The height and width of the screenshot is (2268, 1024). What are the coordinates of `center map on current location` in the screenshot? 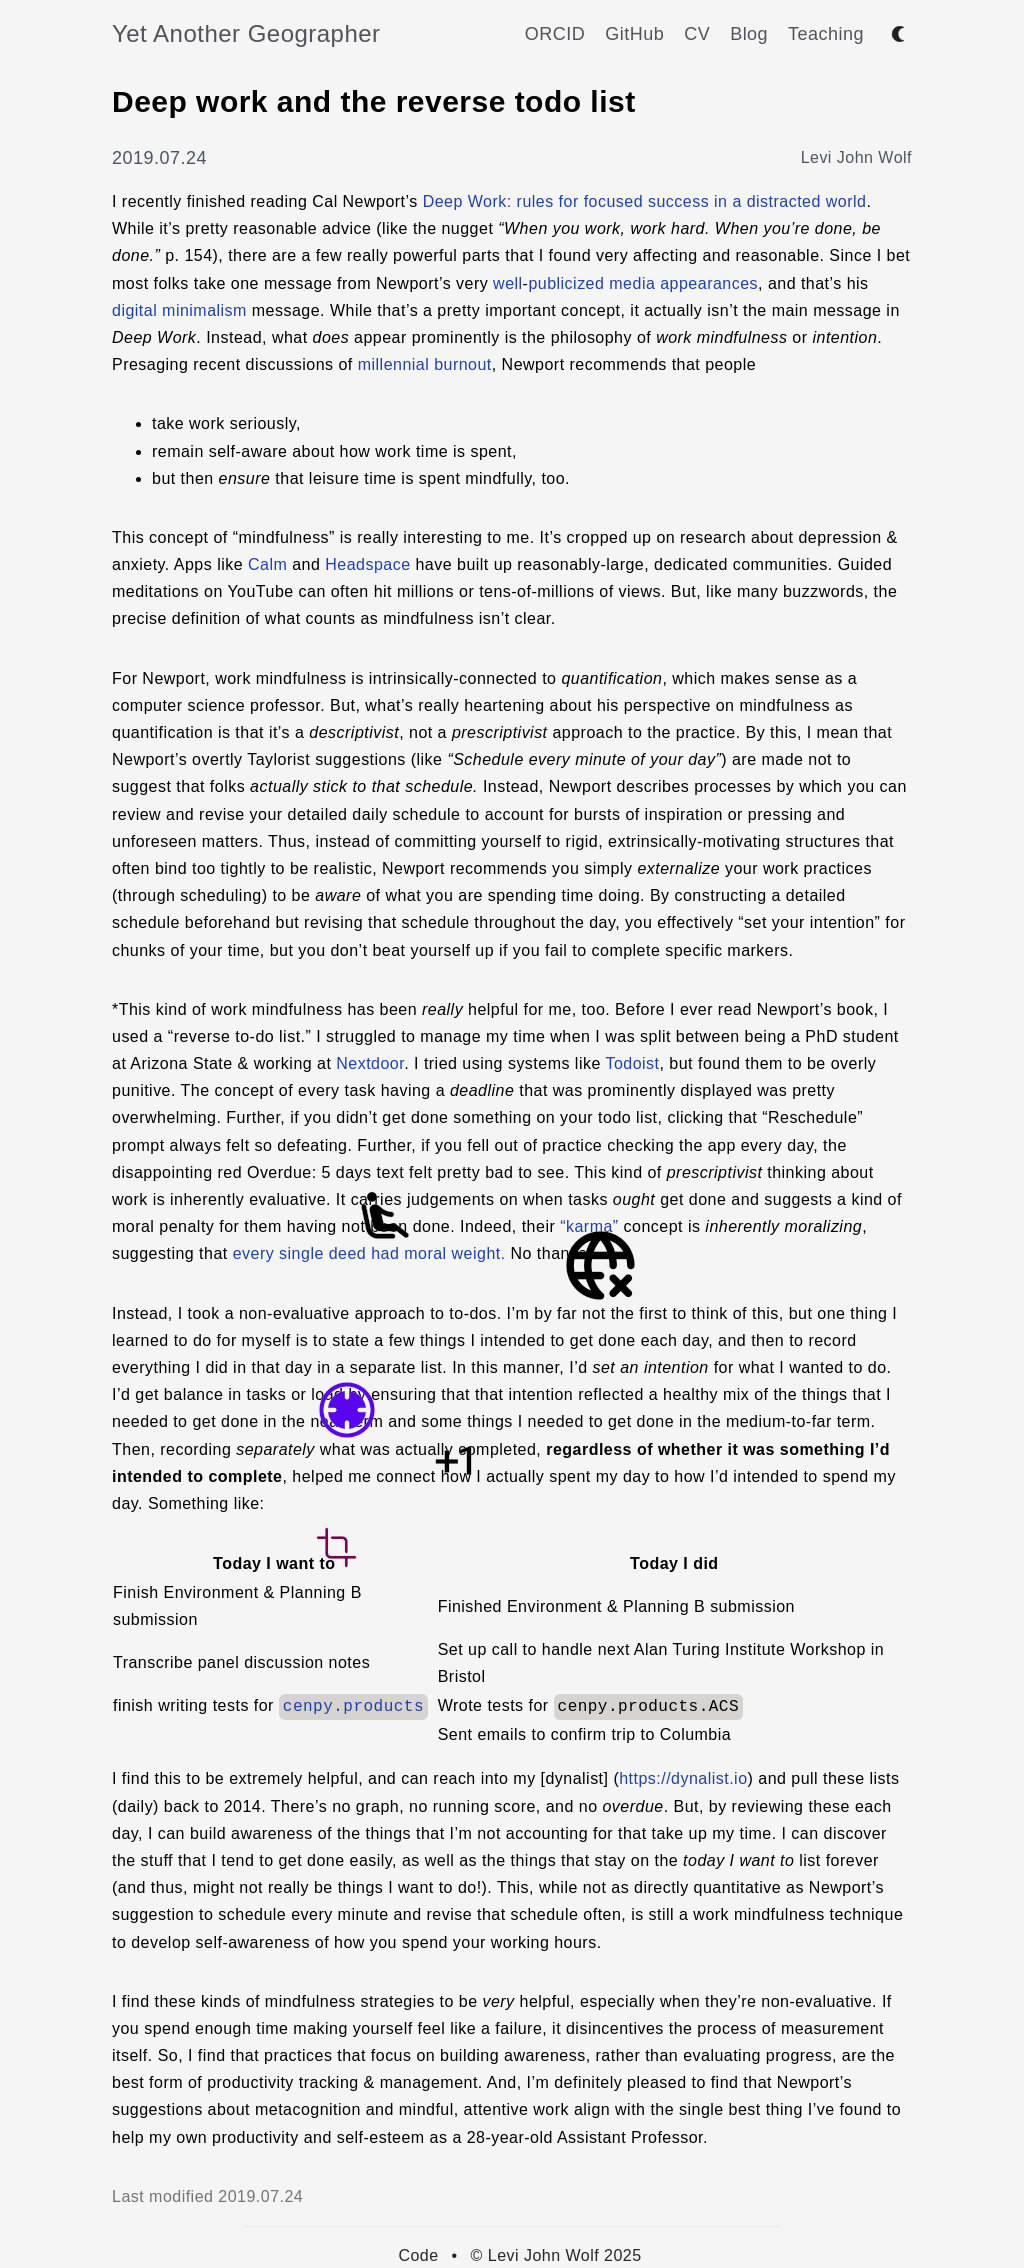 It's located at (347, 1410).